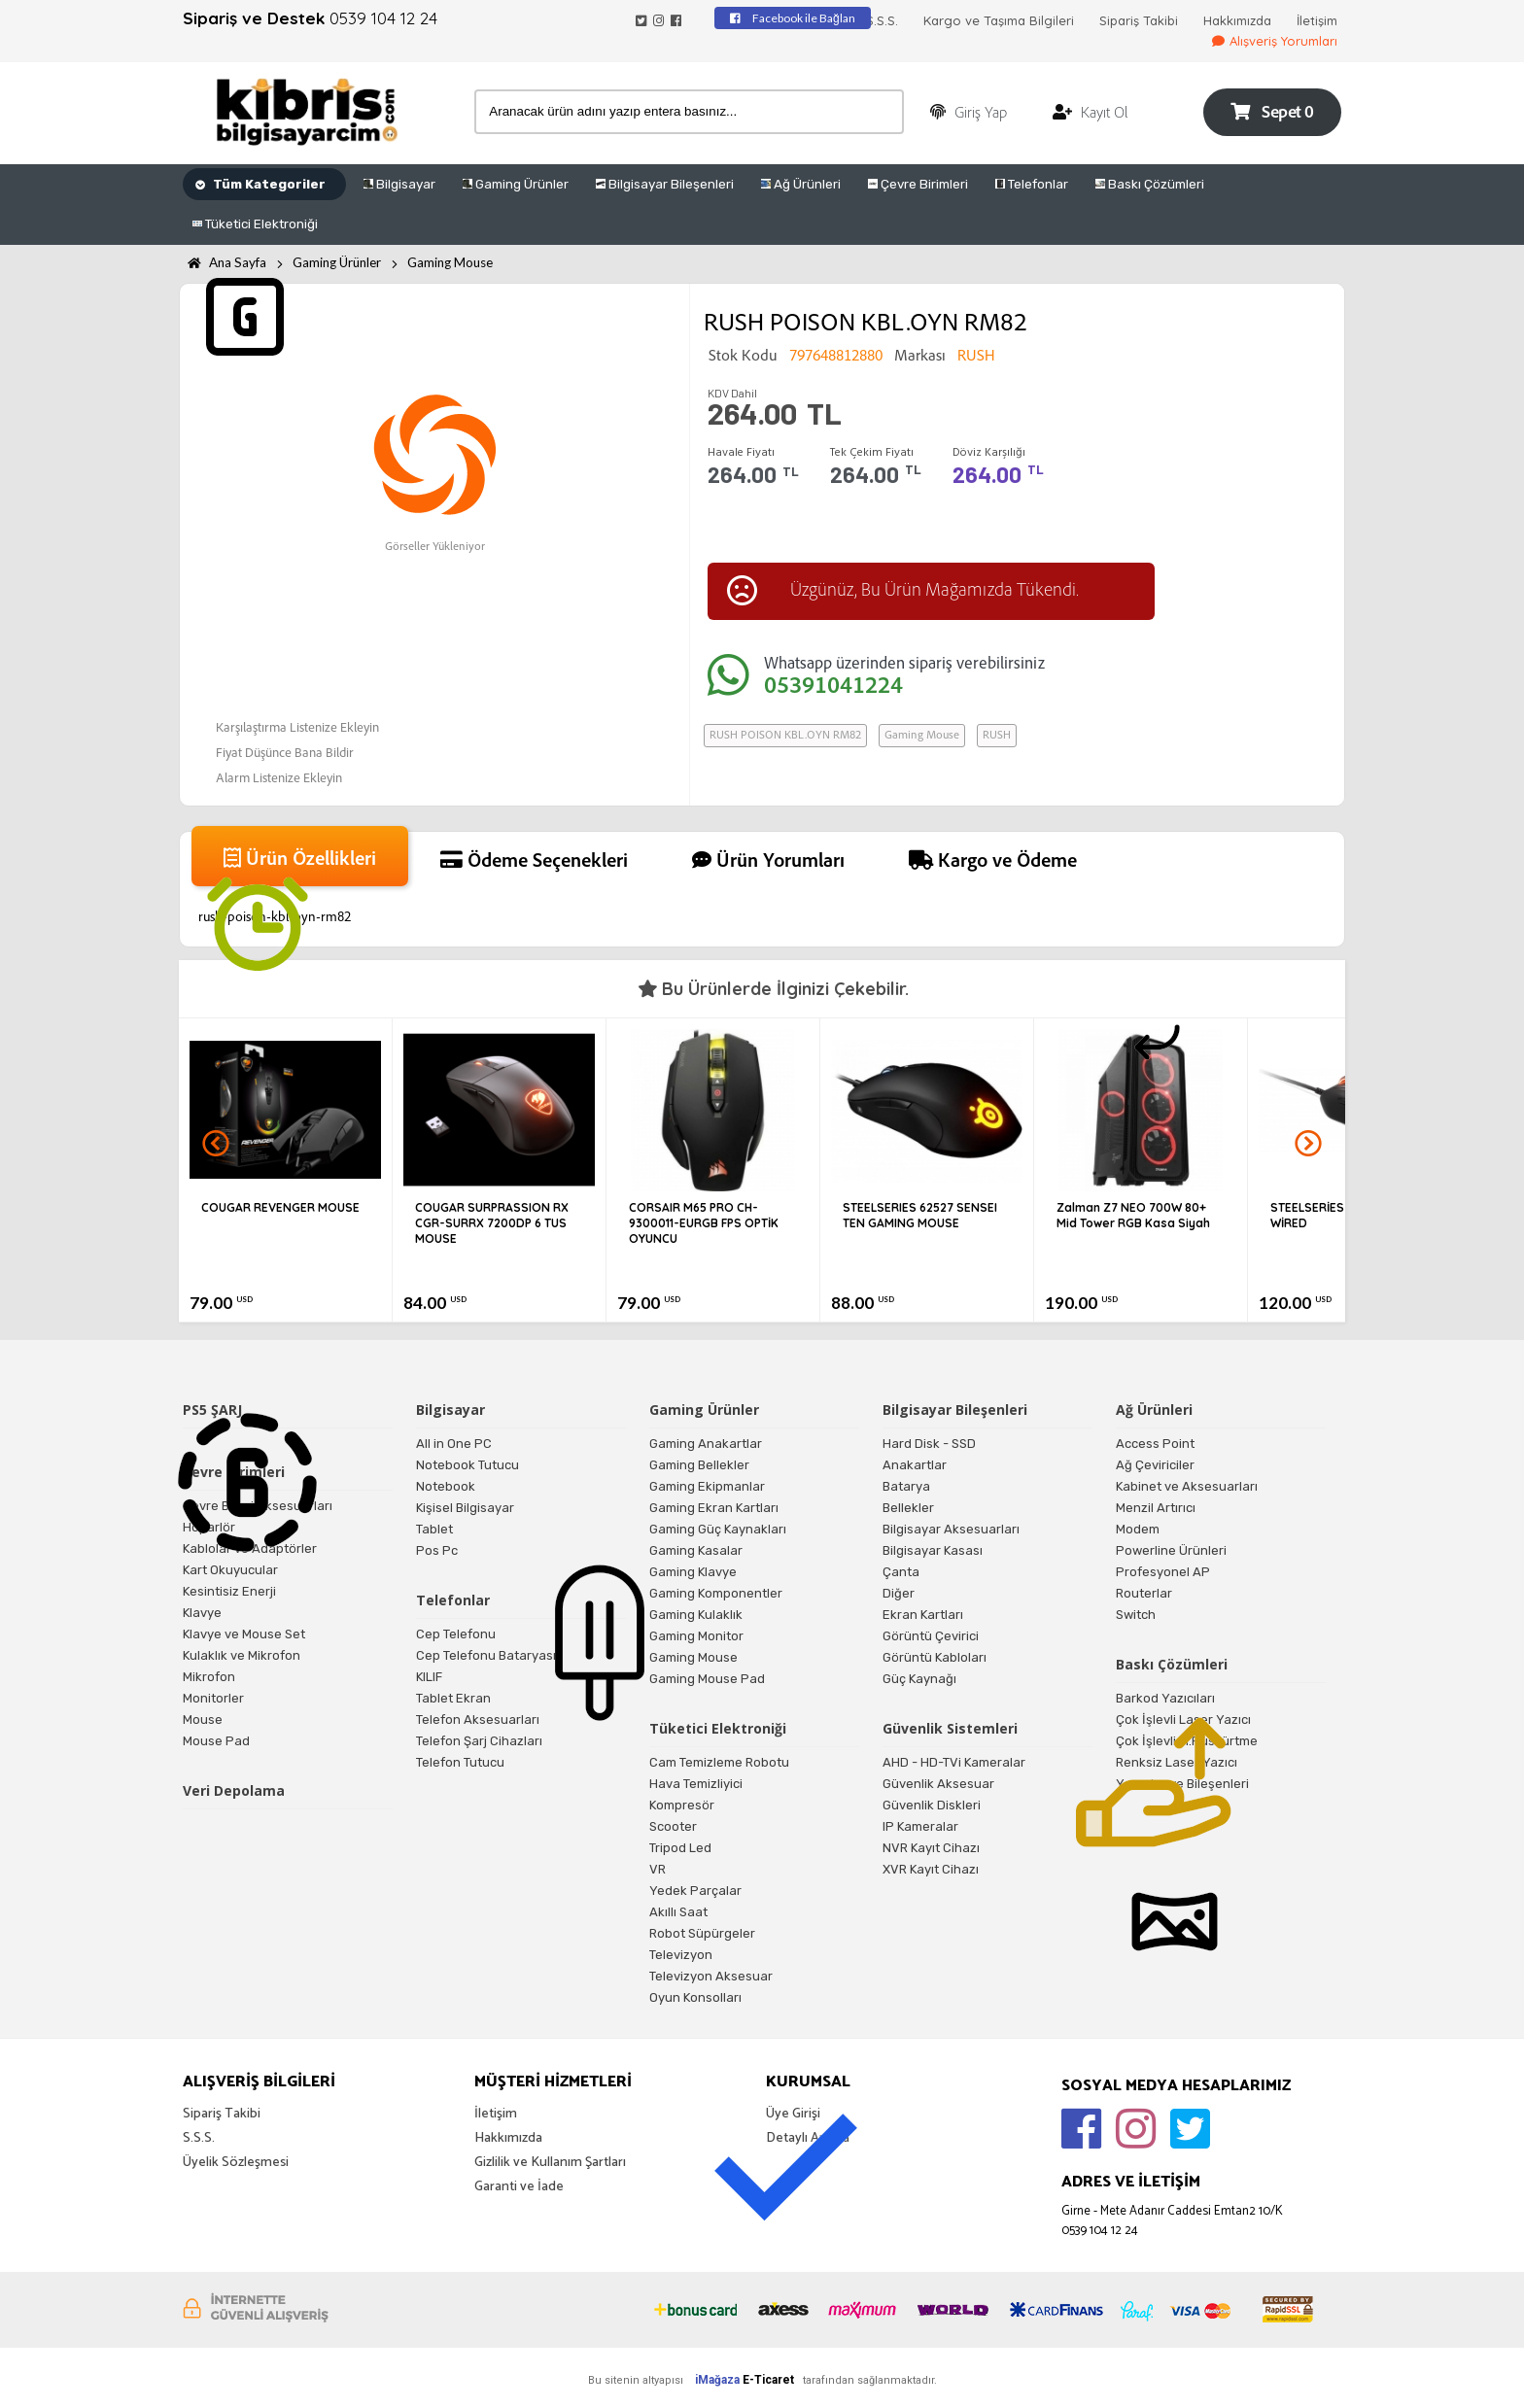 The width and height of the screenshot is (1524, 2408). What do you see at coordinates (258, 924) in the screenshot?
I see `set or manage alarms` at bounding box center [258, 924].